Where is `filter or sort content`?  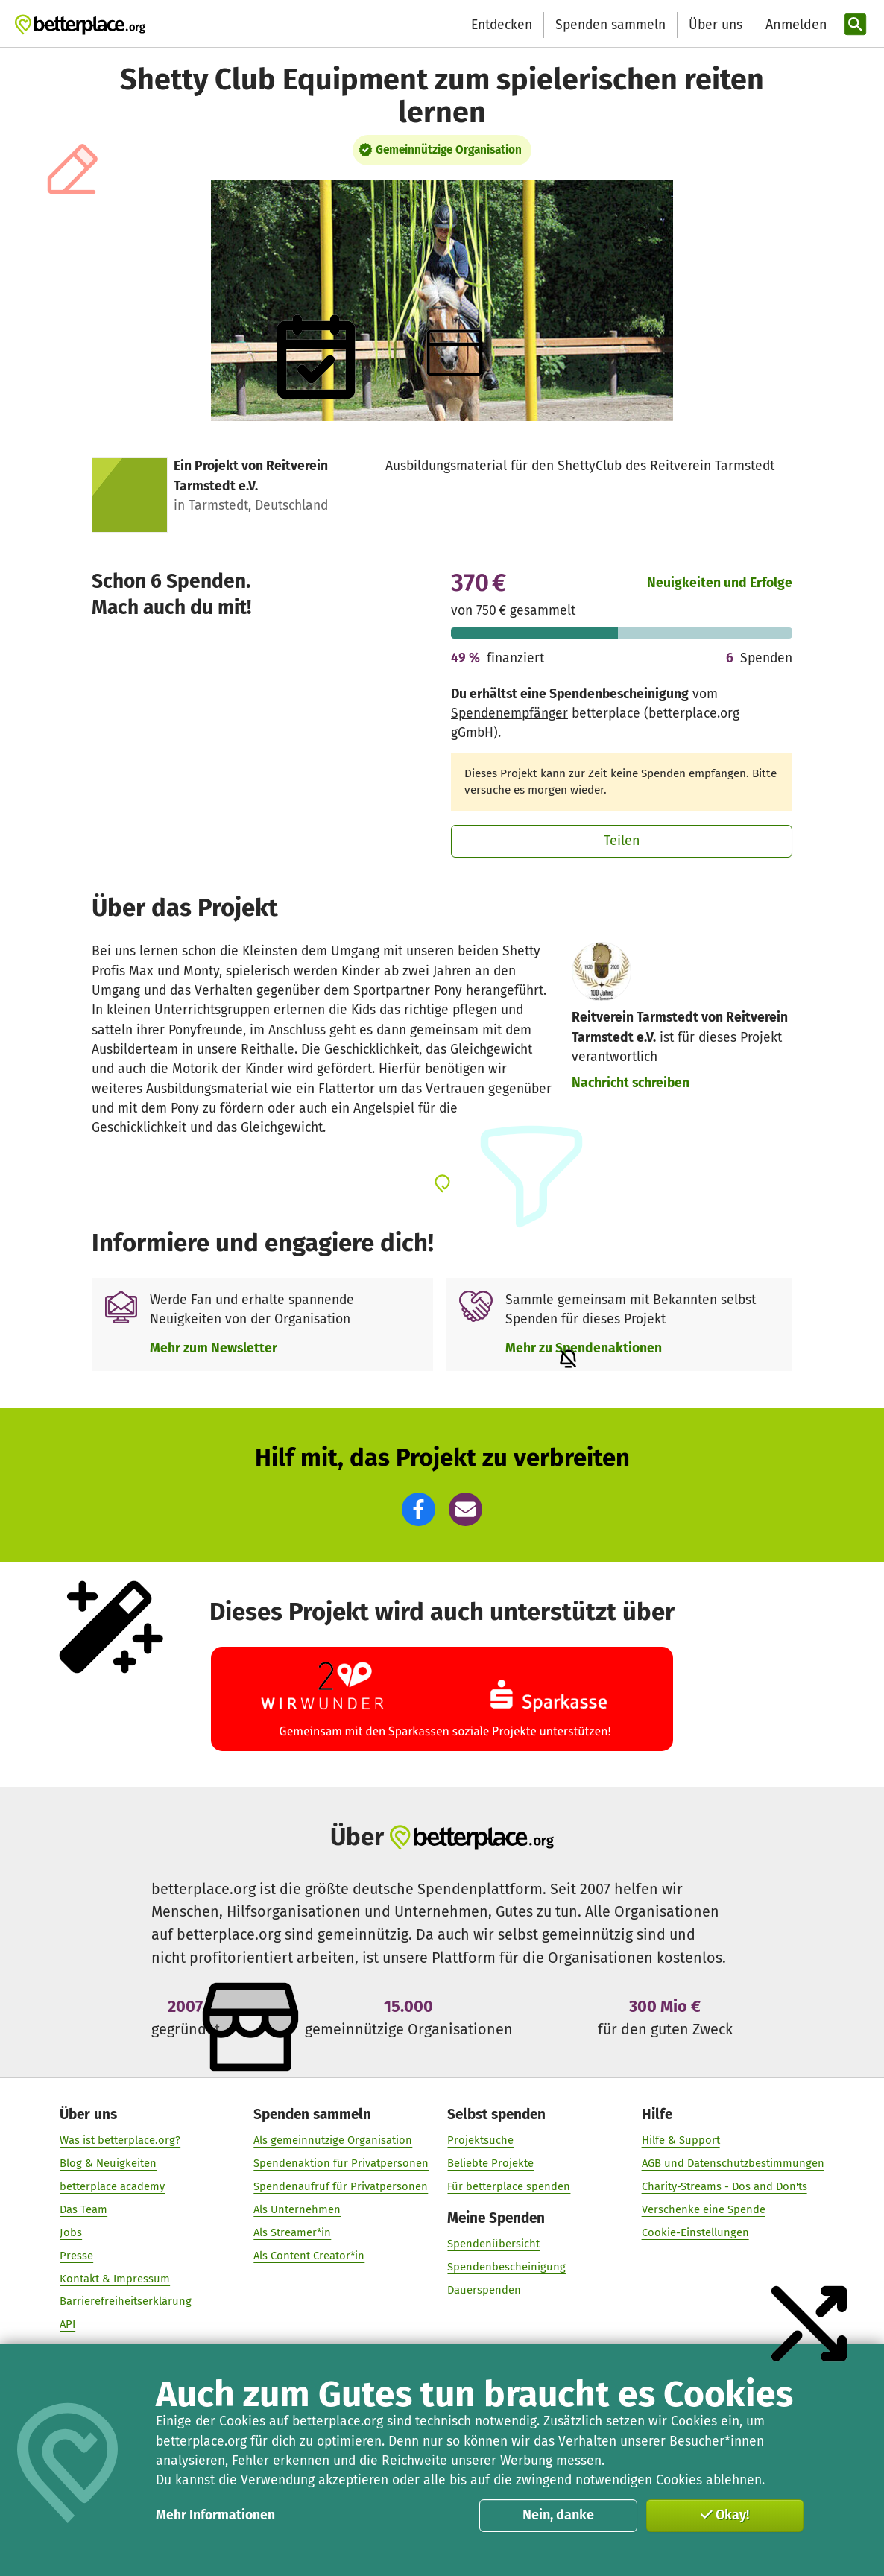
filter or sort content is located at coordinates (531, 1177).